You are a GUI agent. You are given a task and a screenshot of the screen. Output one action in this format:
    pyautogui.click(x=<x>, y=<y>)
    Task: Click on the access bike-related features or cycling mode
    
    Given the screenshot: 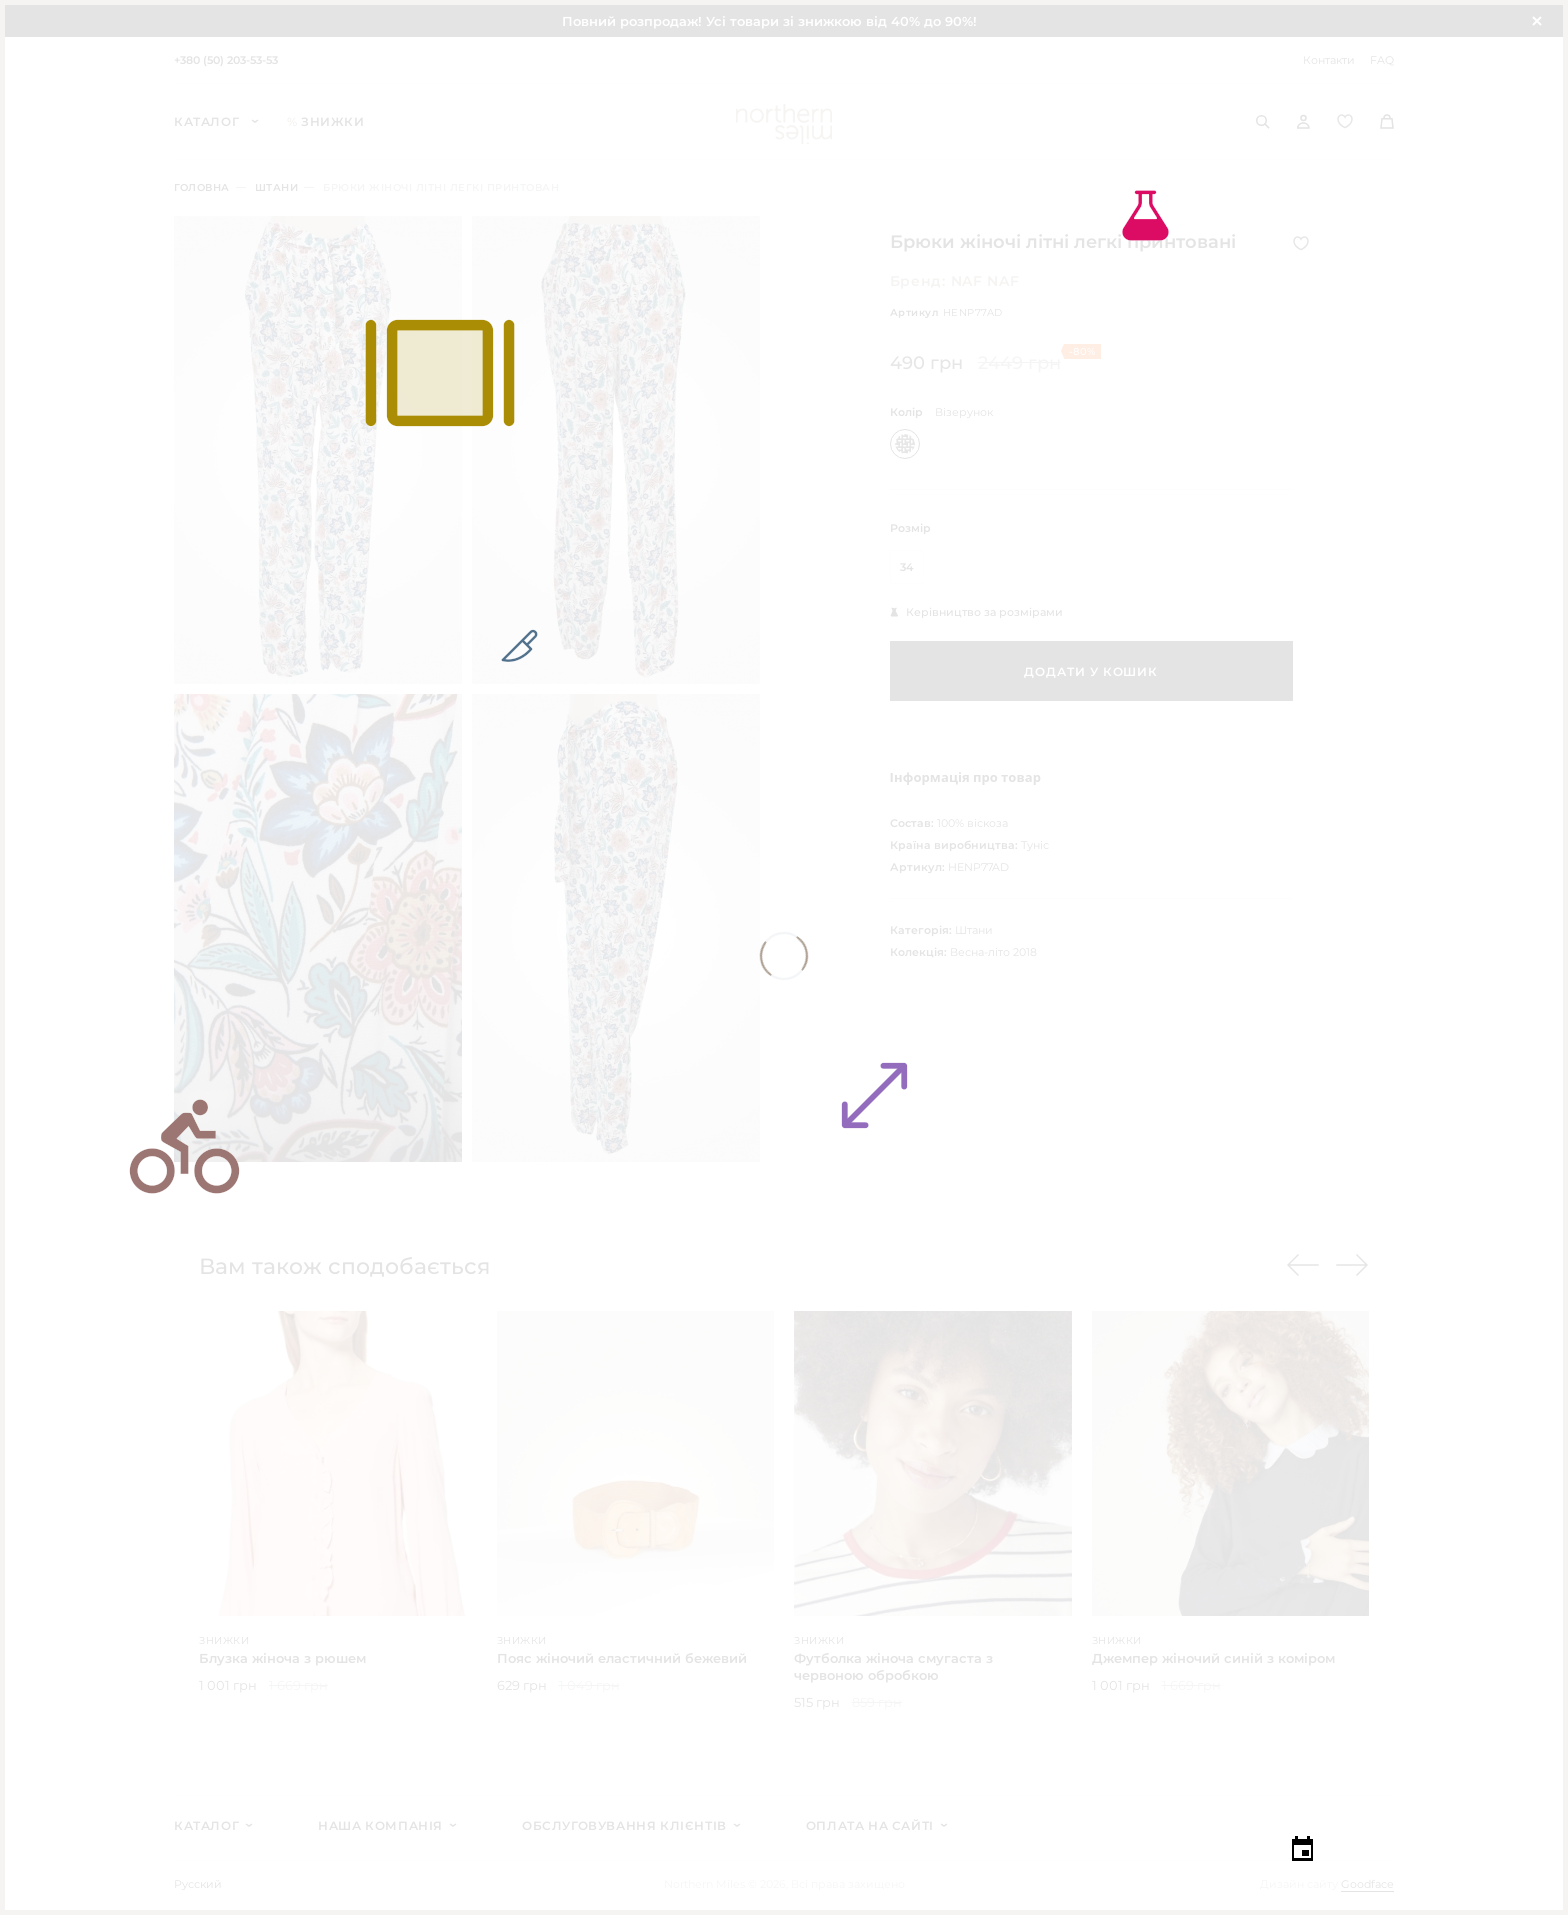 What is the action you would take?
    pyautogui.click(x=184, y=1146)
    